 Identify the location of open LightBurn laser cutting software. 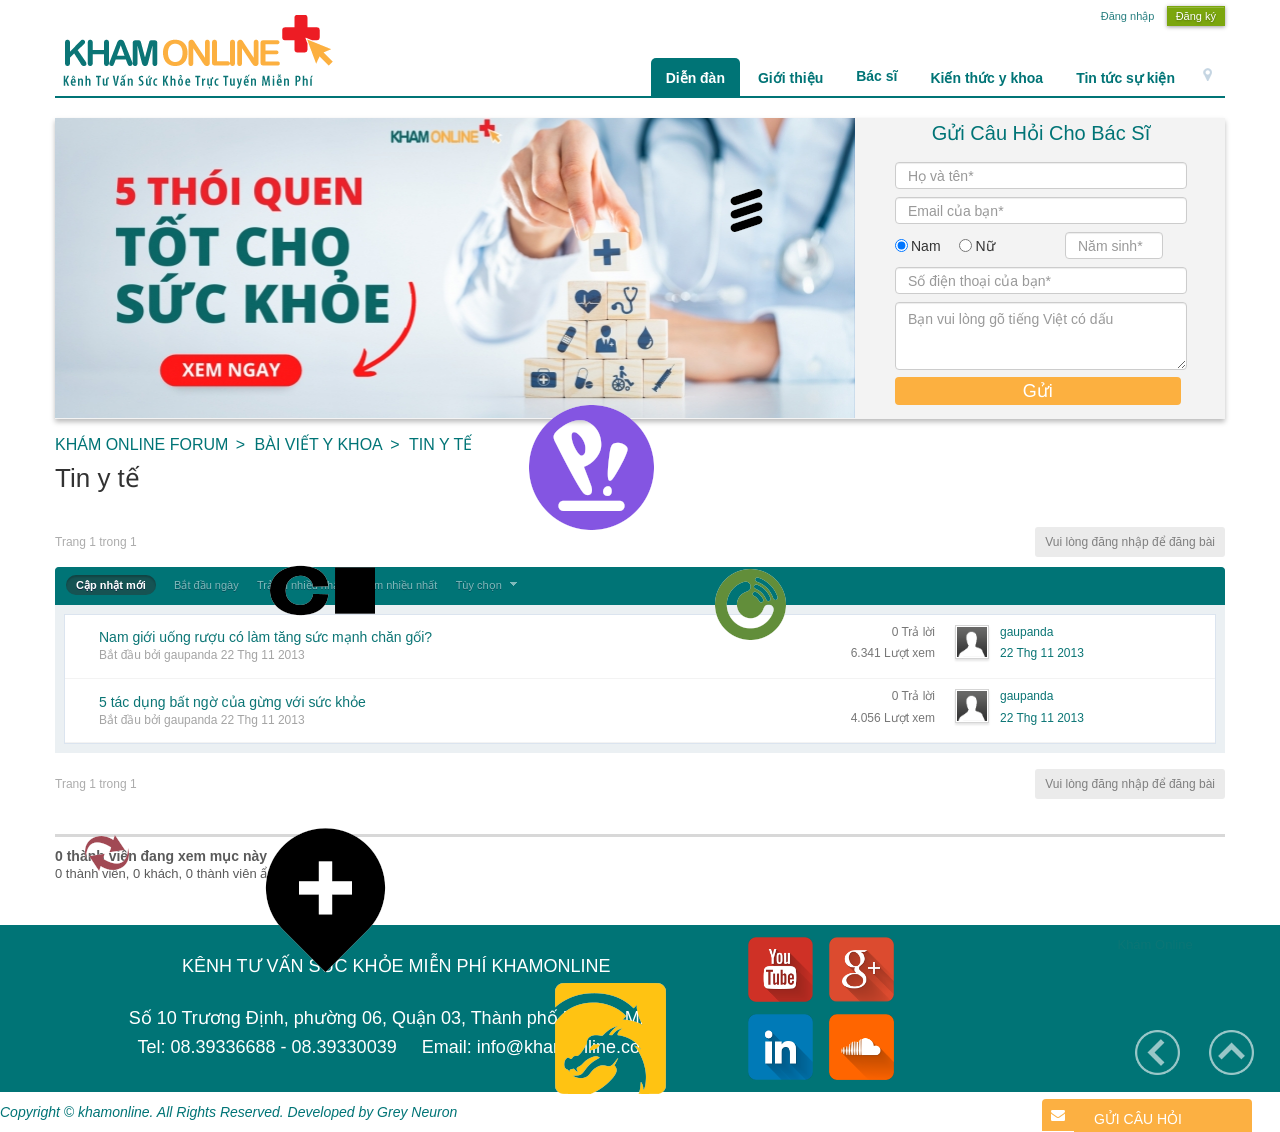
(610, 1038).